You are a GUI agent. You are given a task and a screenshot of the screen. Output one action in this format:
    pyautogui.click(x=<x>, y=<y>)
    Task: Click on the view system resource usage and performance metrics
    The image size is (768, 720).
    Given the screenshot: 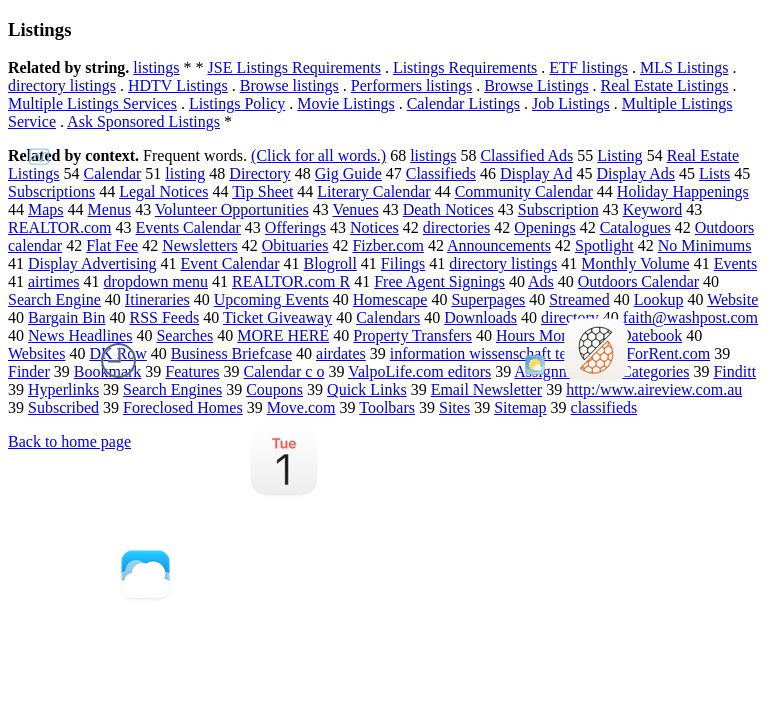 What is the action you would take?
    pyautogui.click(x=39, y=156)
    